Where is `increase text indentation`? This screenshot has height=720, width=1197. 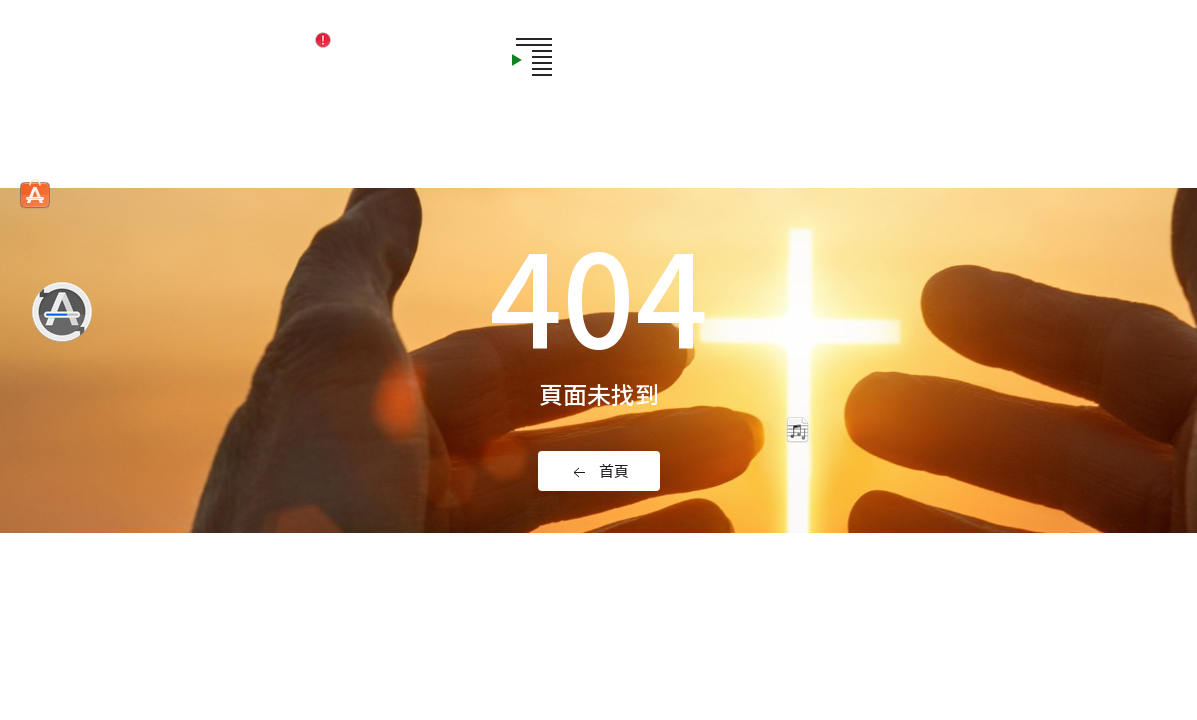 increase text indentation is located at coordinates (532, 58).